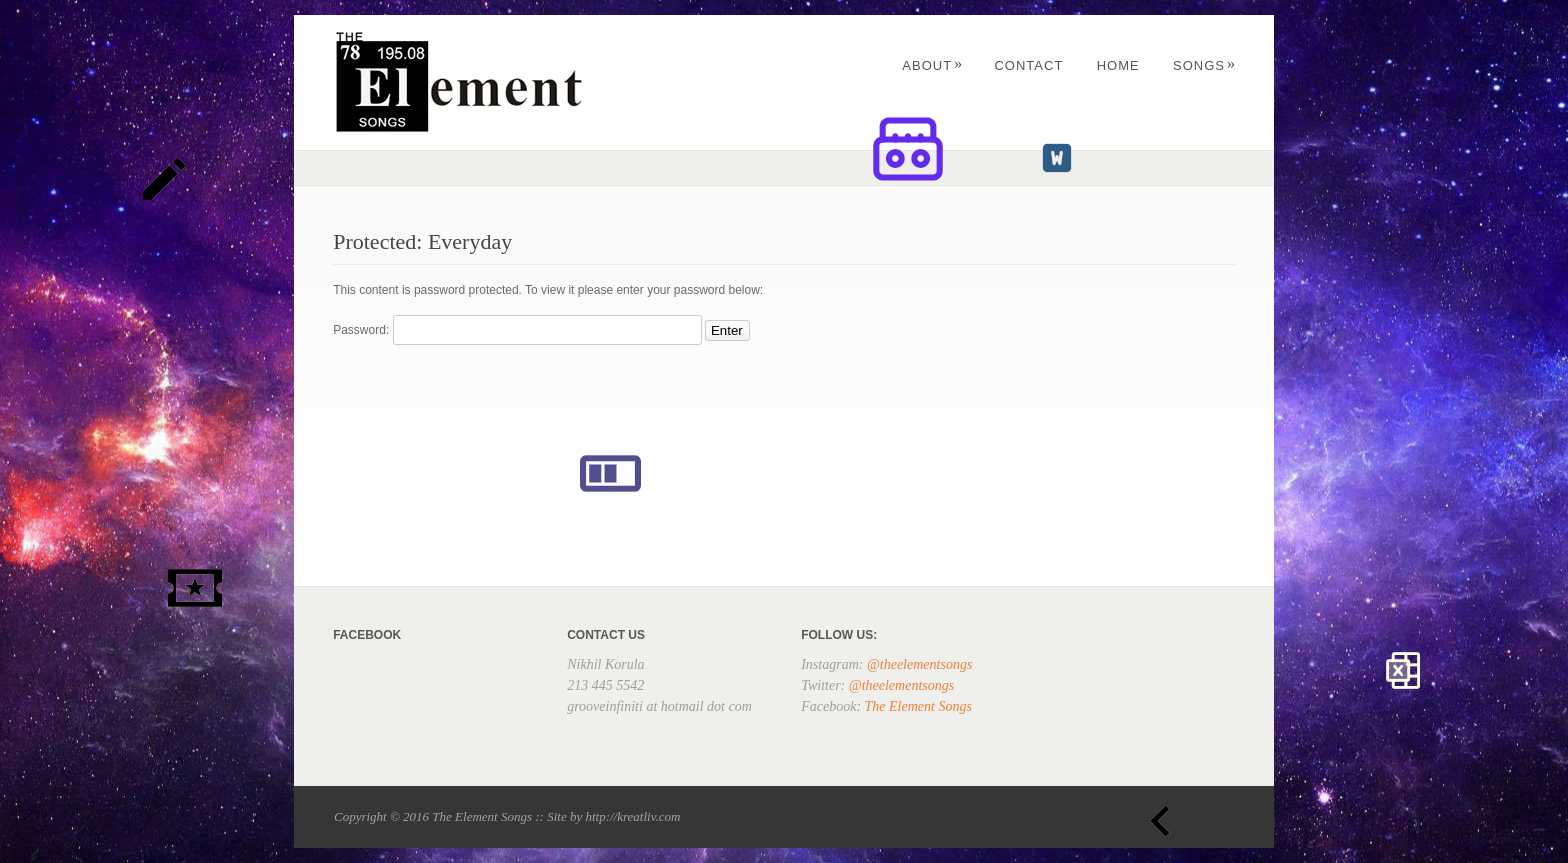 This screenshot has height=863, width=1568. Describe the element at coordinates (1057, 158) in the screenshot. I see `open Wikipedia or wiki-related content` at that location.